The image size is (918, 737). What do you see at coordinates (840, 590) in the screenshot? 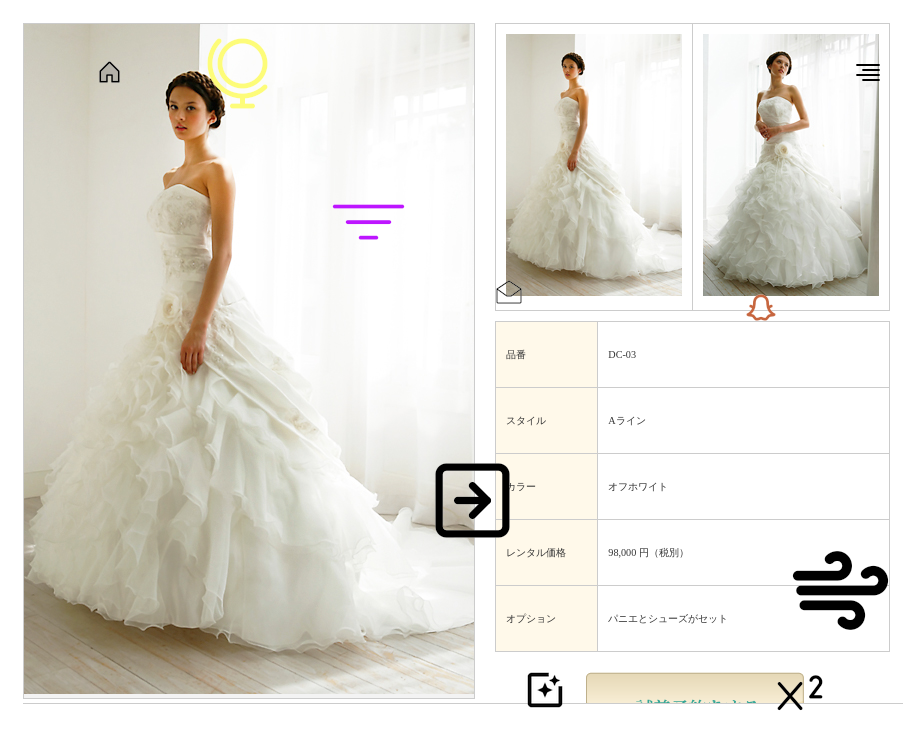
I see `view current wind conditions` at bounding box center [840, 590].